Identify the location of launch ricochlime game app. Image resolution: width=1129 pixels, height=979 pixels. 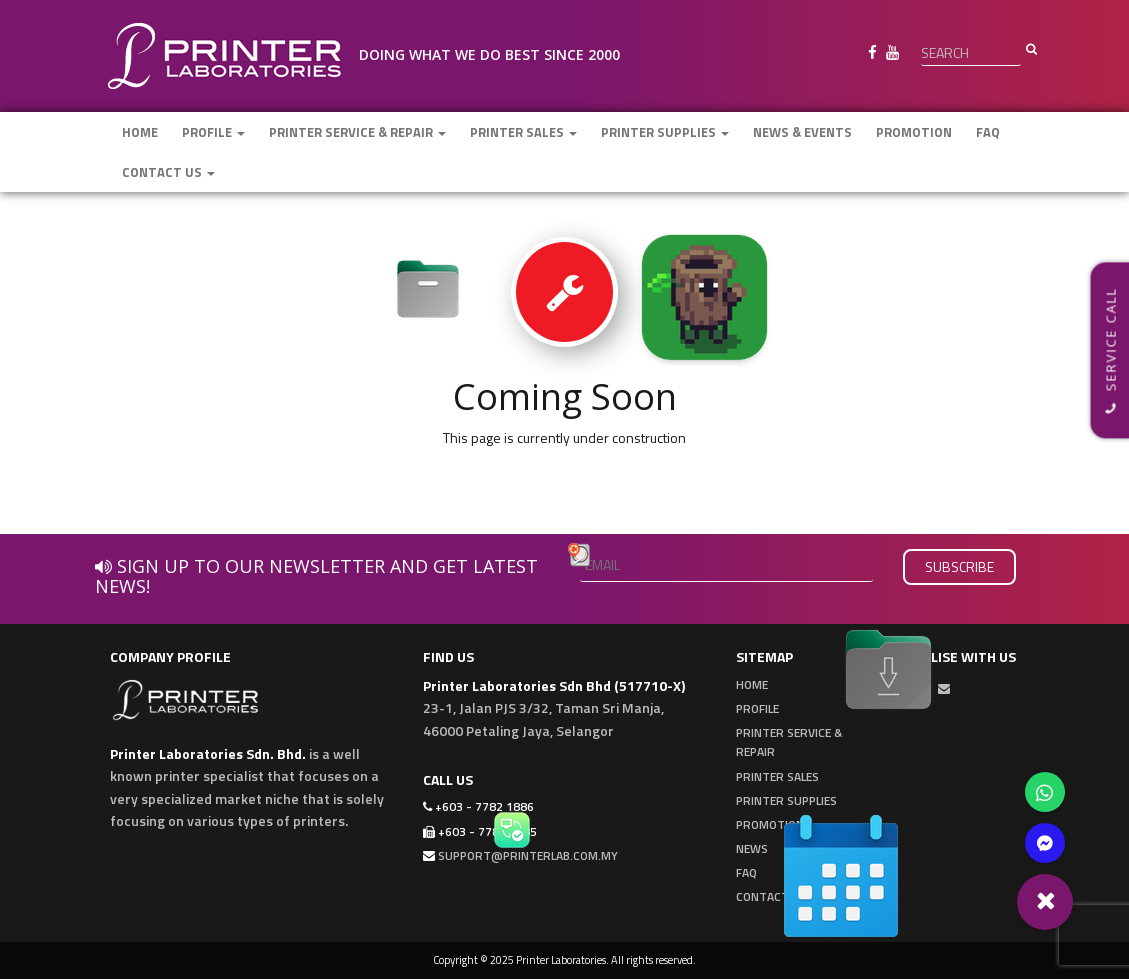
(704, 297).